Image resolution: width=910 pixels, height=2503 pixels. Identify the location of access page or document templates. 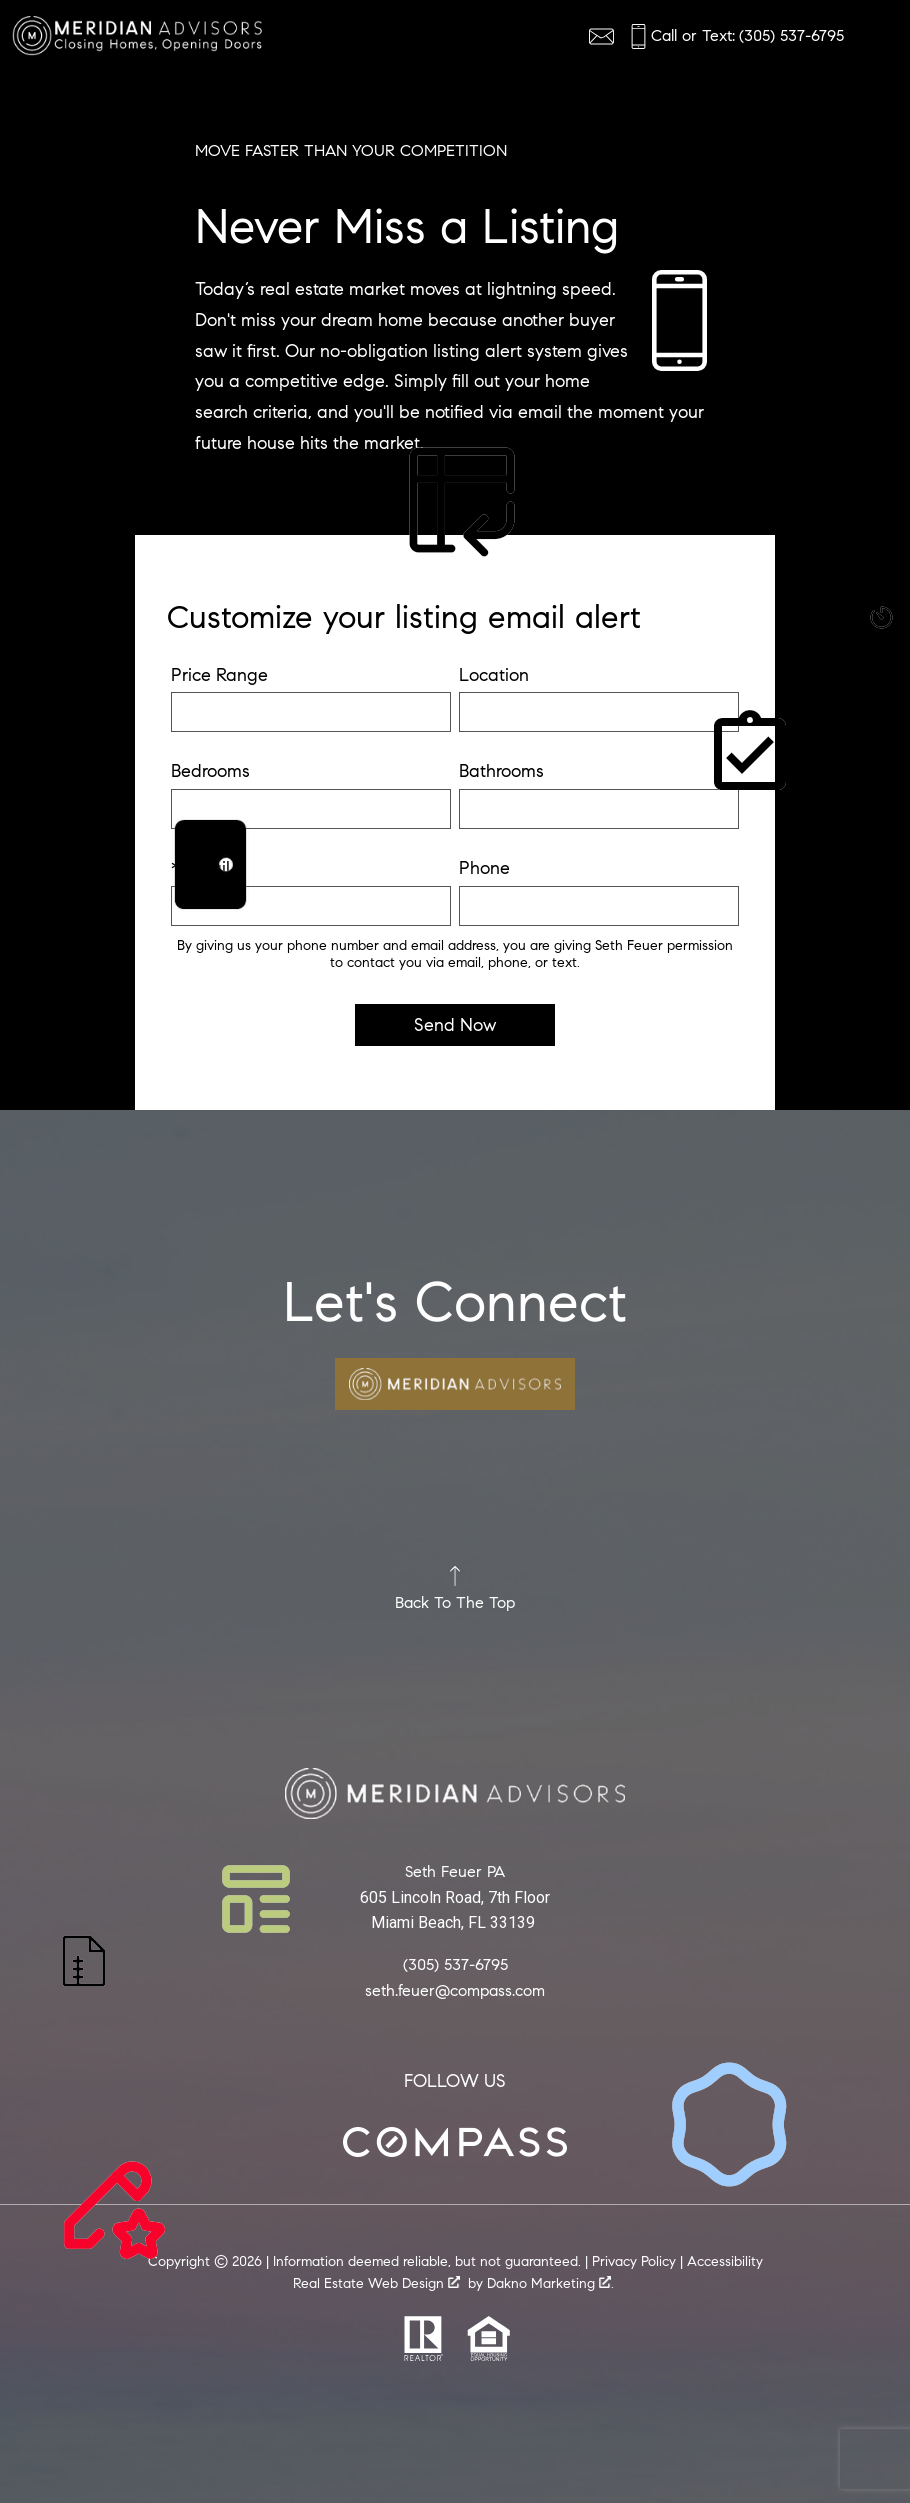
(256, 1899).